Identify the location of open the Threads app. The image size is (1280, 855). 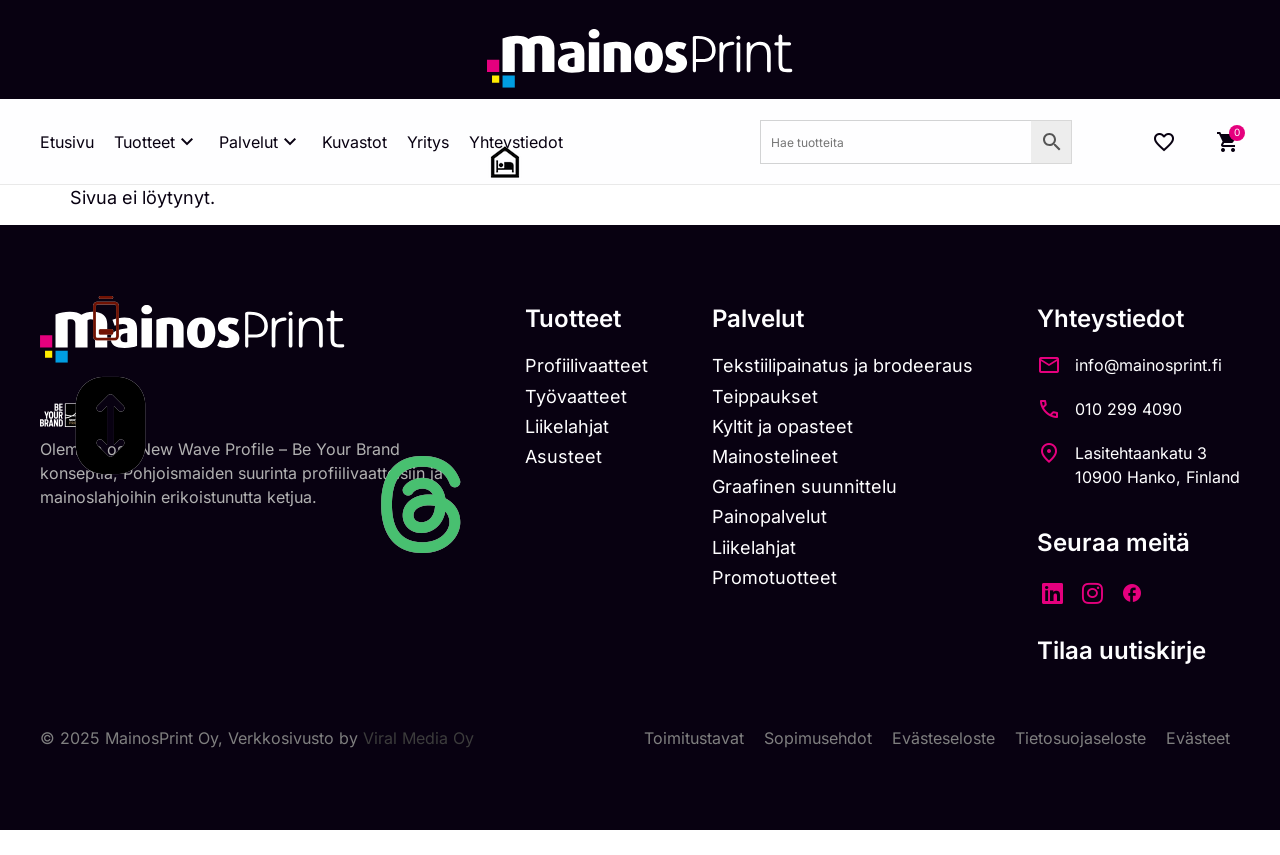
(422, 504).